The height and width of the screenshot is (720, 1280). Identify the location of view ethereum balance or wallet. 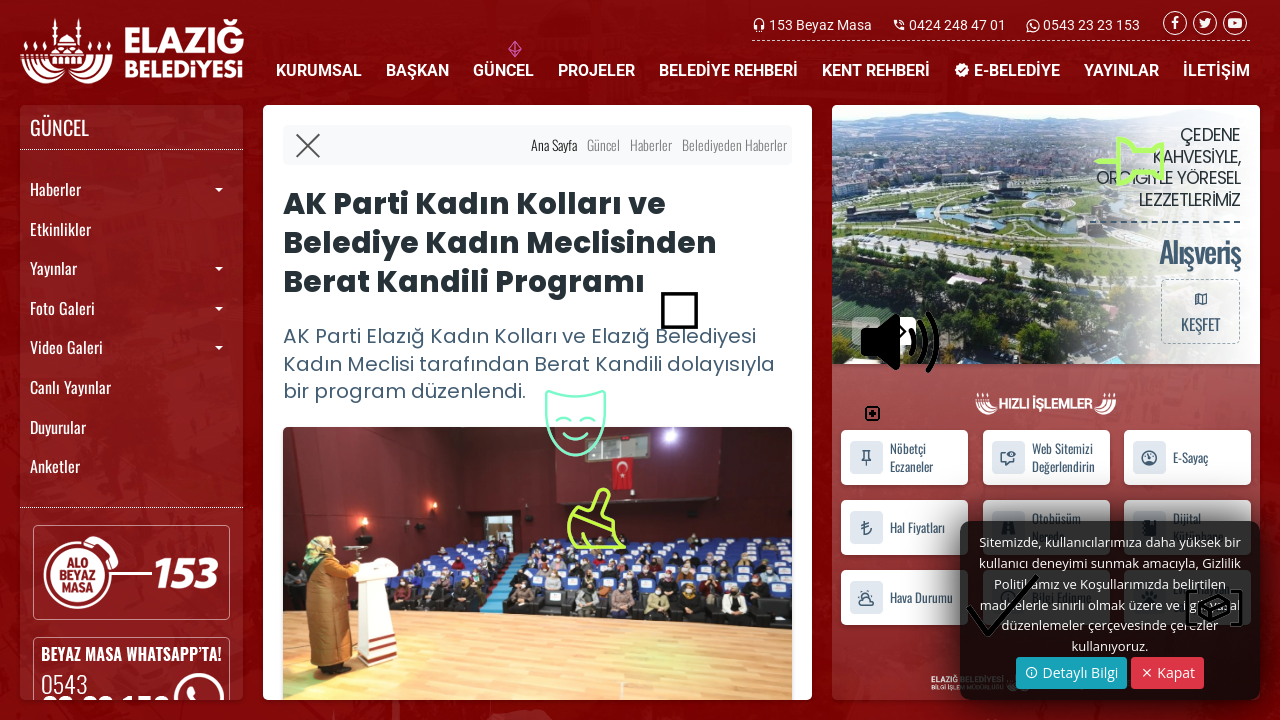
(515, 49).